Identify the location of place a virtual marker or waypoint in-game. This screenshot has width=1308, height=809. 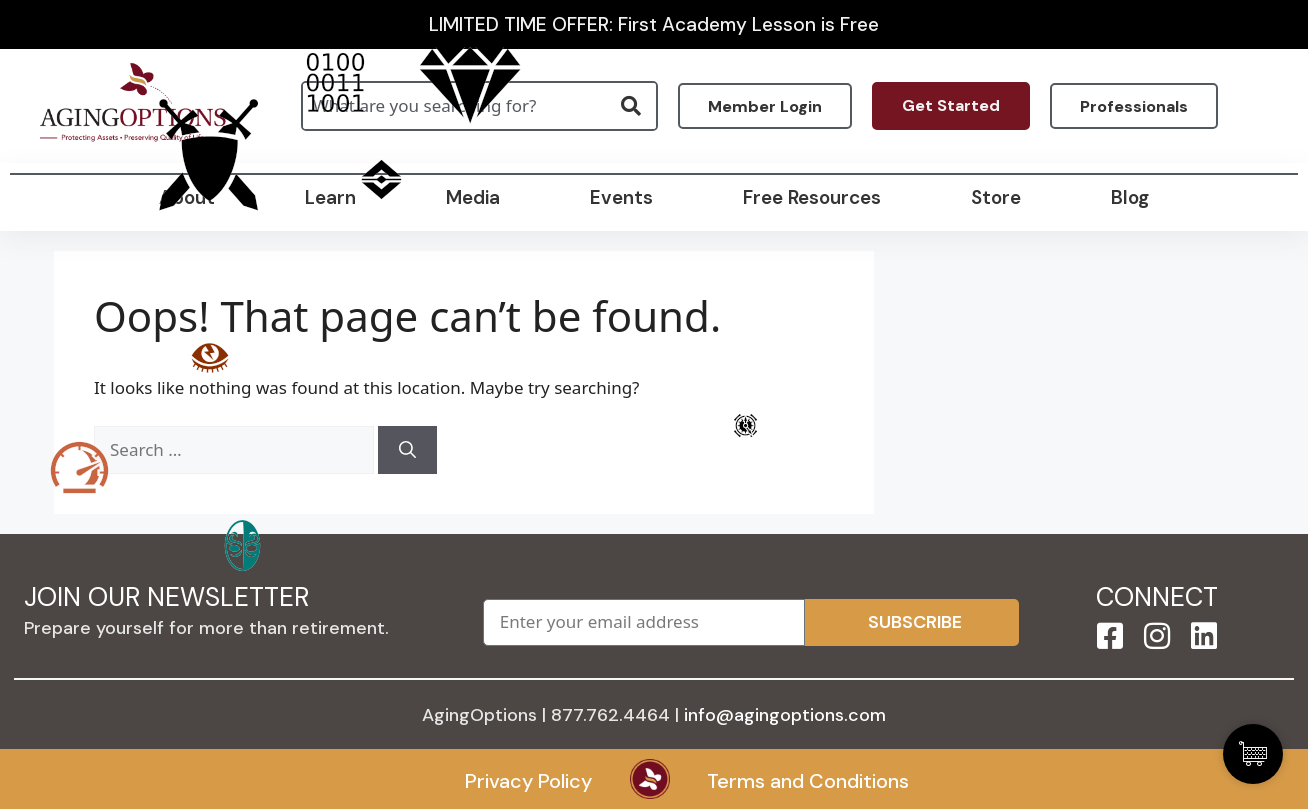
(381, 179).